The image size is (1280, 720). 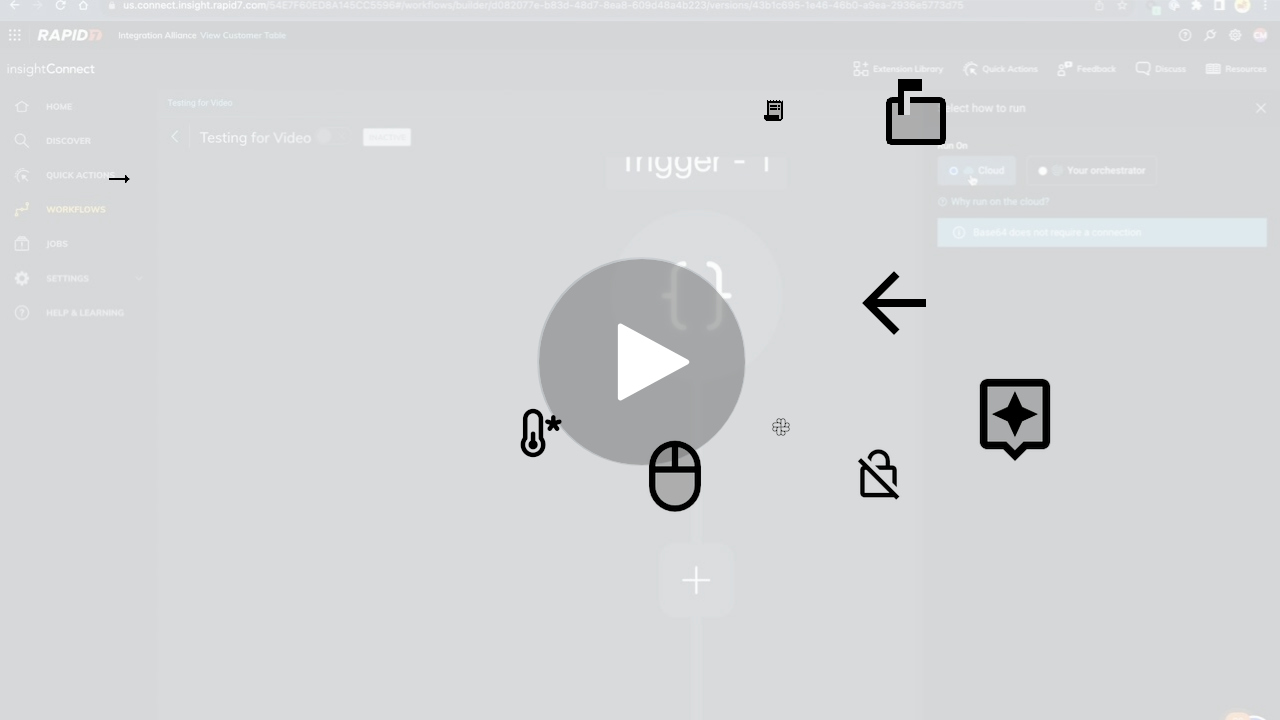 What do you see at coordinates (916, 115) in the screenshot?
I see `indicates new mail in your mailbox` at bounding box center [916, 115].